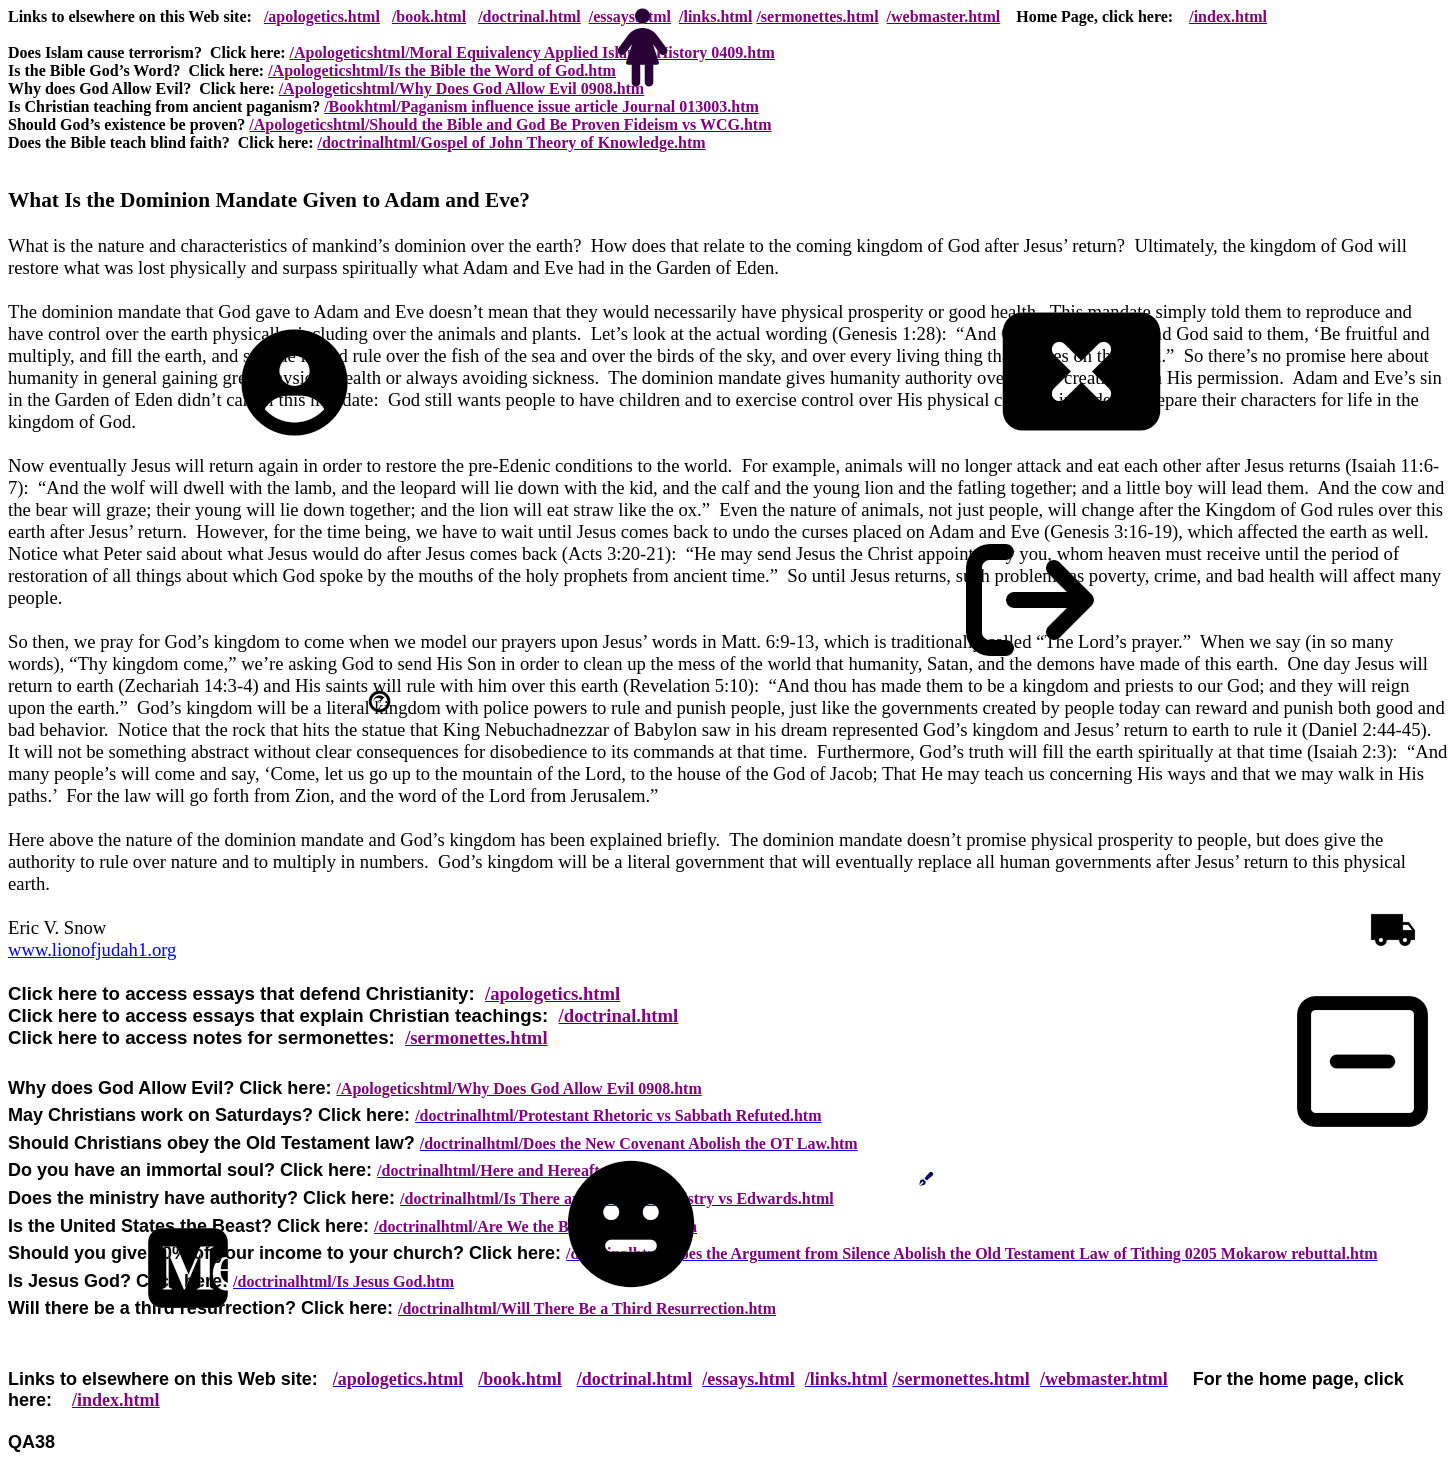 This screenshot has width=1456, height=1479. Describe the element at coordinates (294, 382) in the screenshot. I see `view your profile` at that location.